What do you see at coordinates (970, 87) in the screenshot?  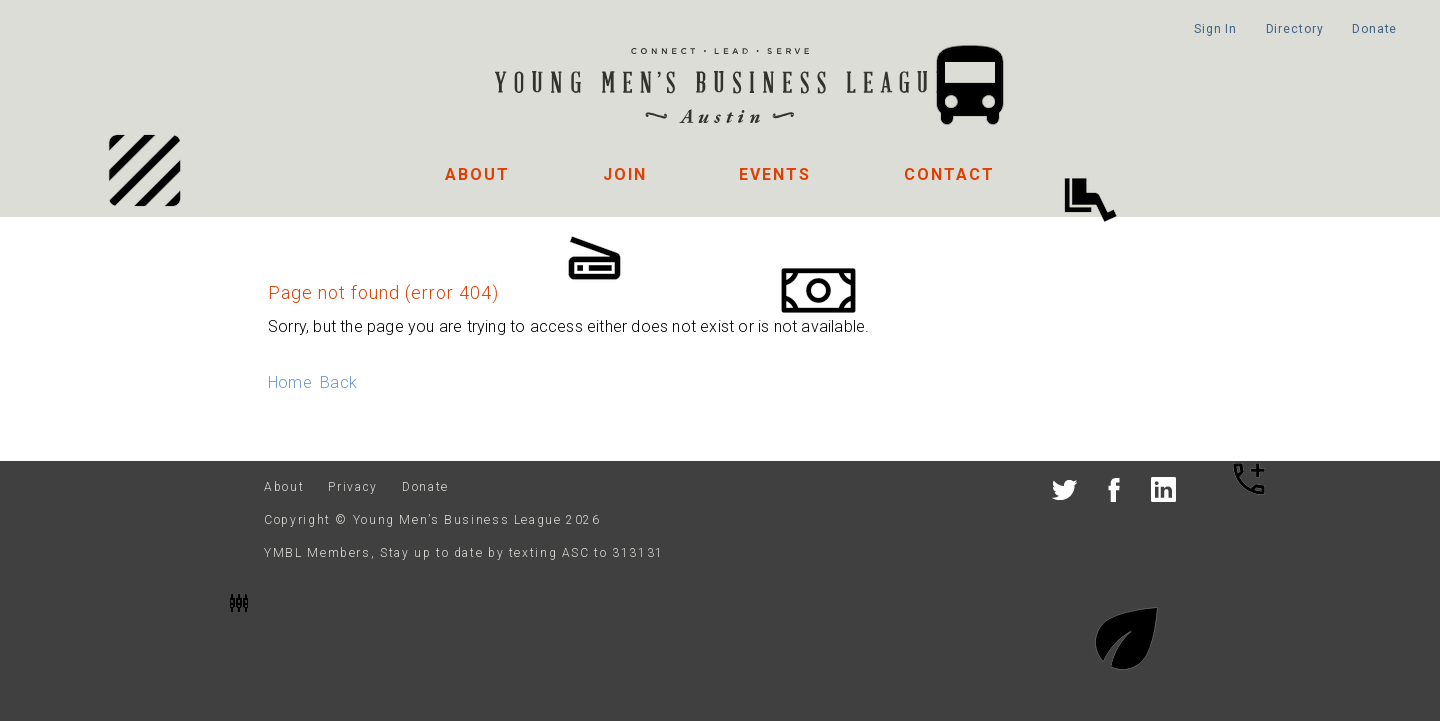 I see `view bus routes and schedules` at bounding box center [970, 87].